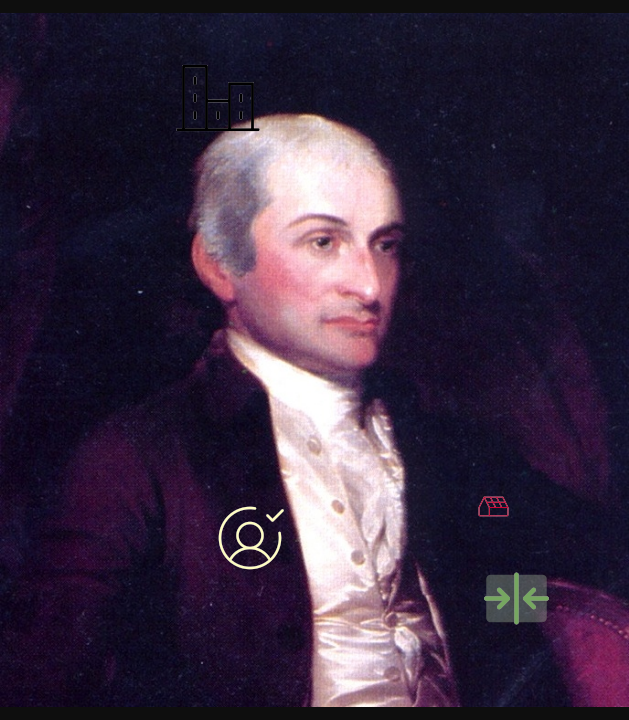  Describe the element at coordinates (218, 98) in the screenshot. I see `view city or urban locations` at that location.